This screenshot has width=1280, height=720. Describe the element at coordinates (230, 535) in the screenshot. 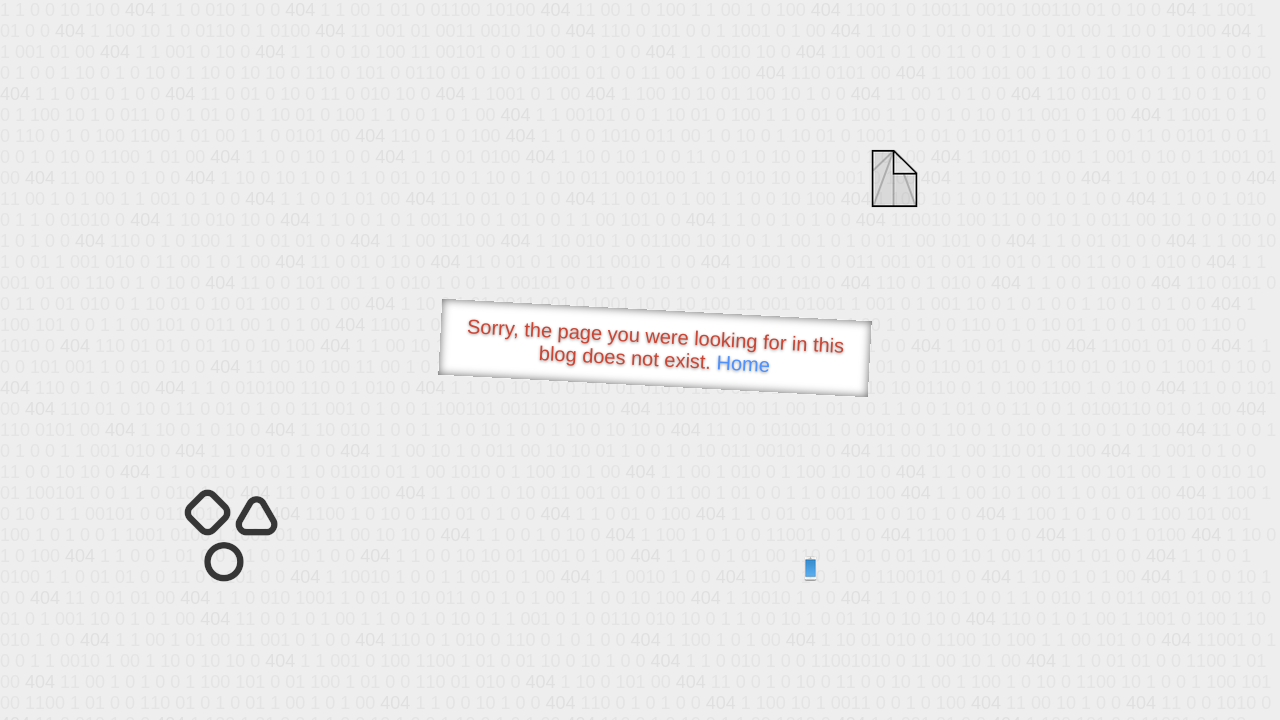

I see `access symbols and special characters` at that location.